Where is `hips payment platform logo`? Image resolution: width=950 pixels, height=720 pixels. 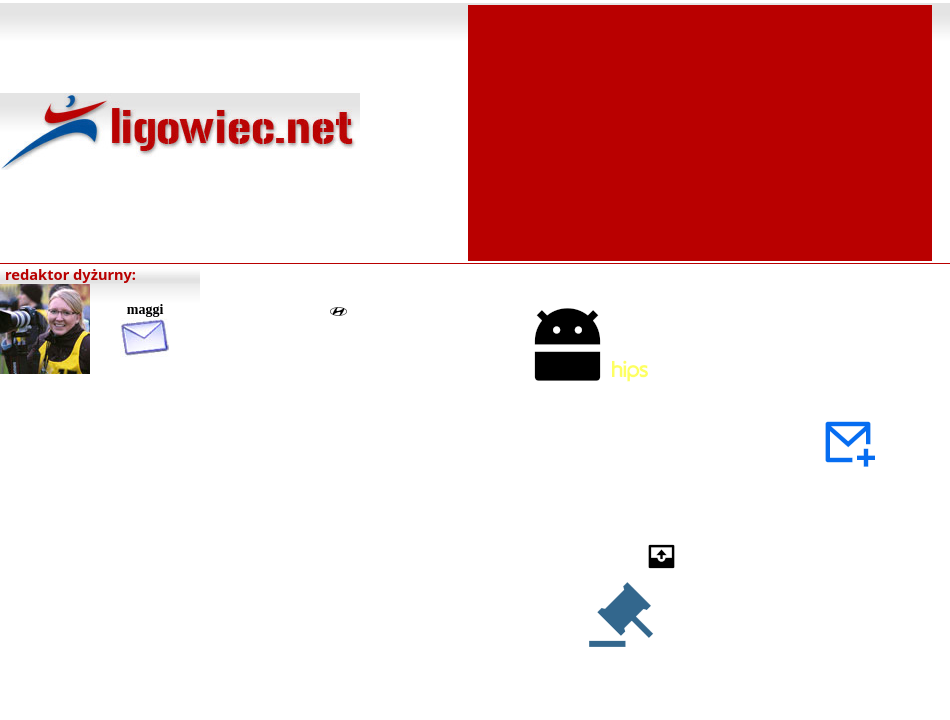
hips payment platform logo is located at coordinates (630, 371).